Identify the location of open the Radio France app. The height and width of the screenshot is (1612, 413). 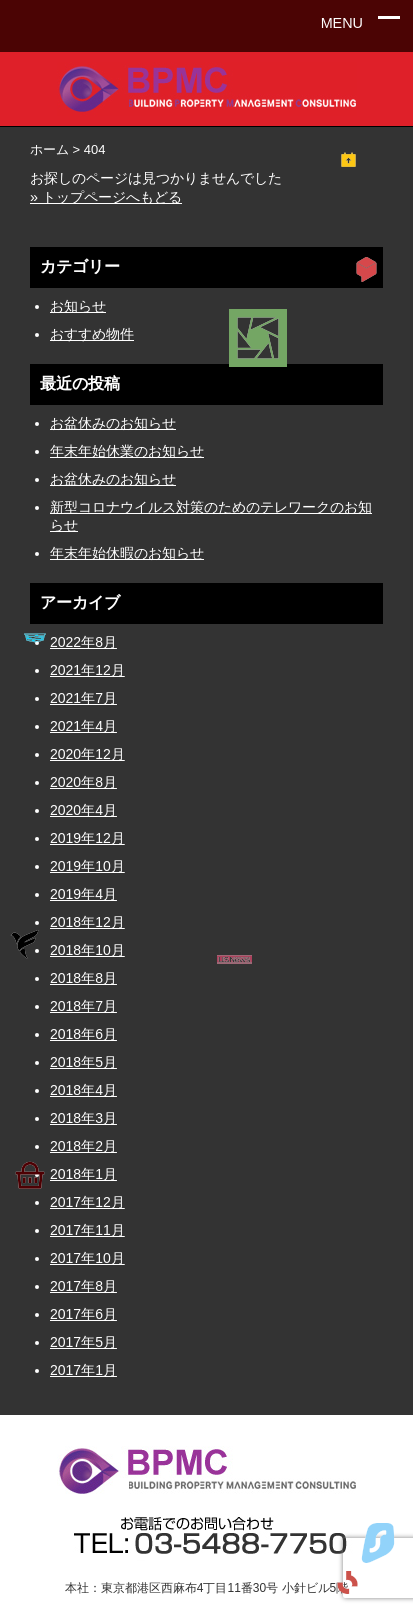
(347, 1582).